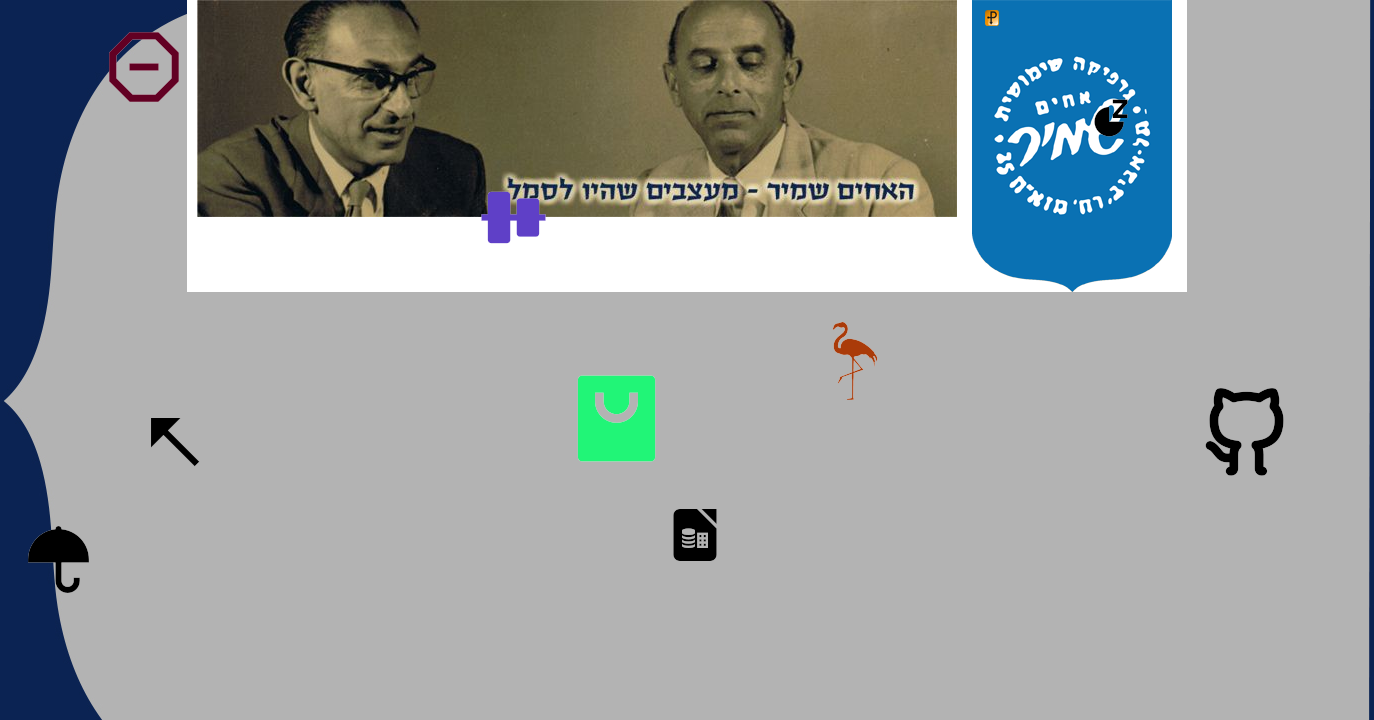 Image resolution: width=1374 pixels, height=720 pixels. What do you see at coordinates (144, 67) in the screenshot?
I see `indicates spam or blocked content` at bounding box center [144, 67].